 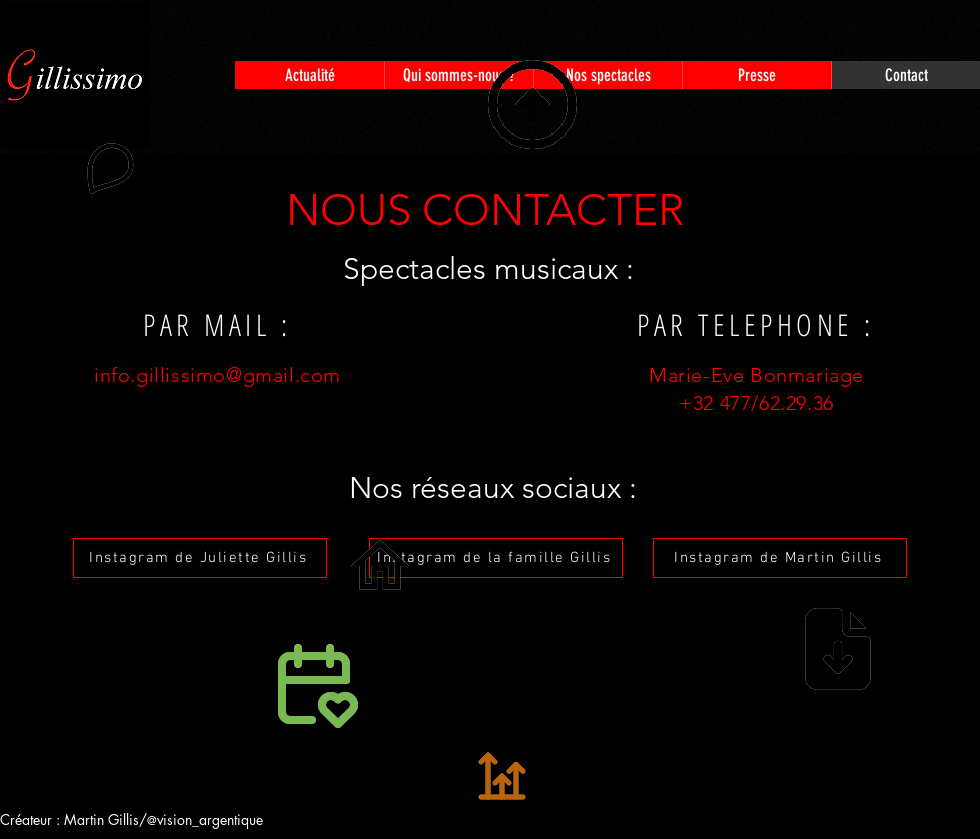 I want to click on upload a file or document, so click(x=532, y=104).